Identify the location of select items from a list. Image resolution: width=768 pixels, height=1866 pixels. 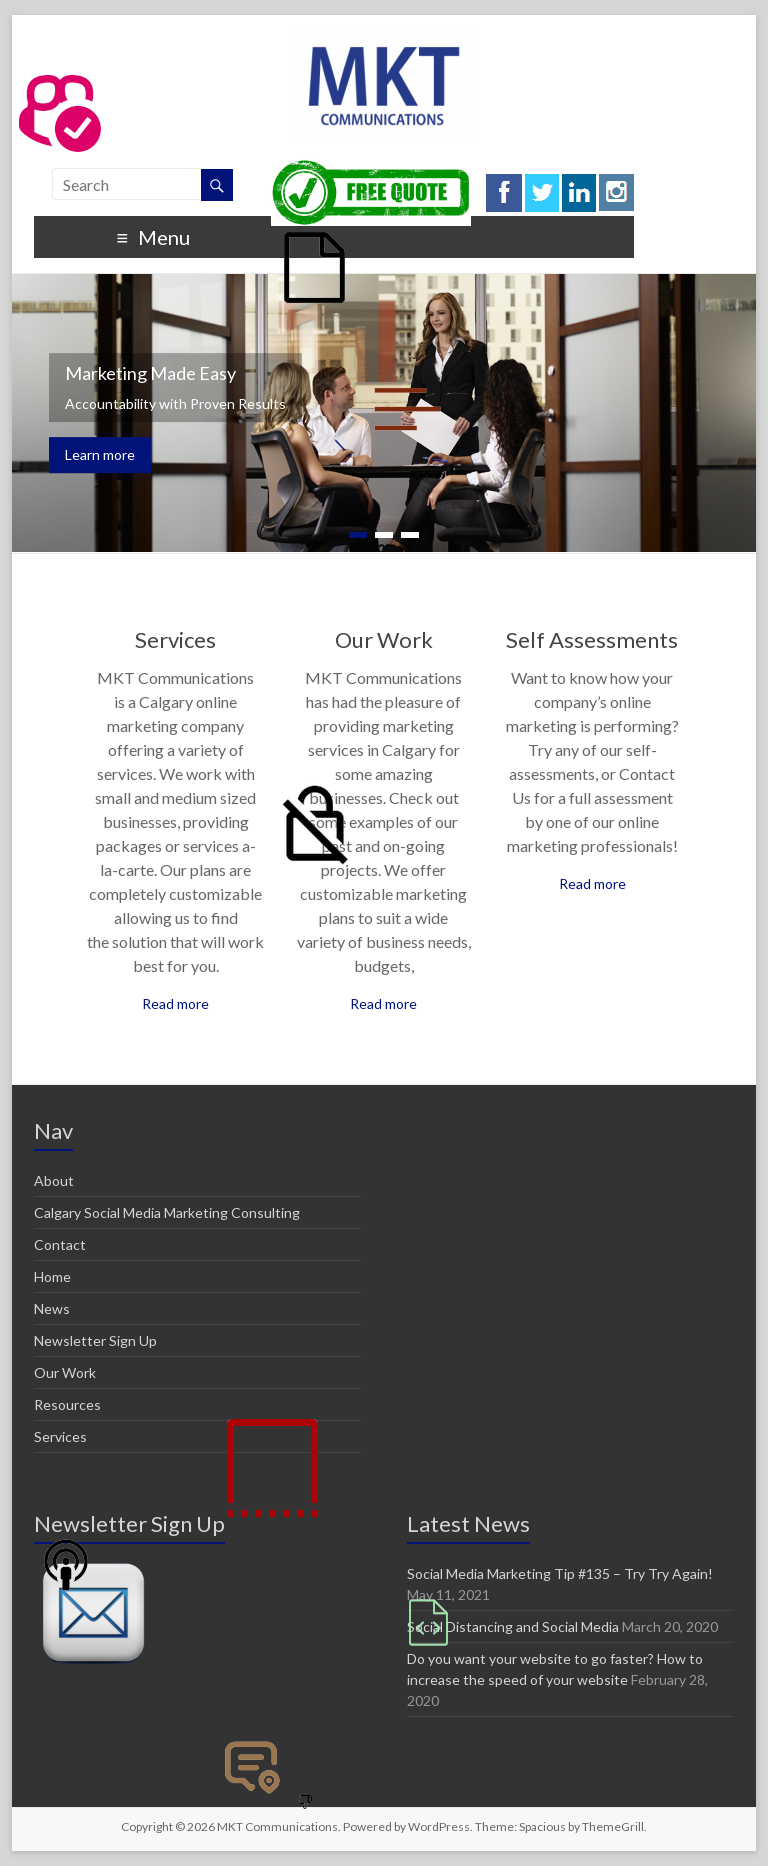
(407, 411).